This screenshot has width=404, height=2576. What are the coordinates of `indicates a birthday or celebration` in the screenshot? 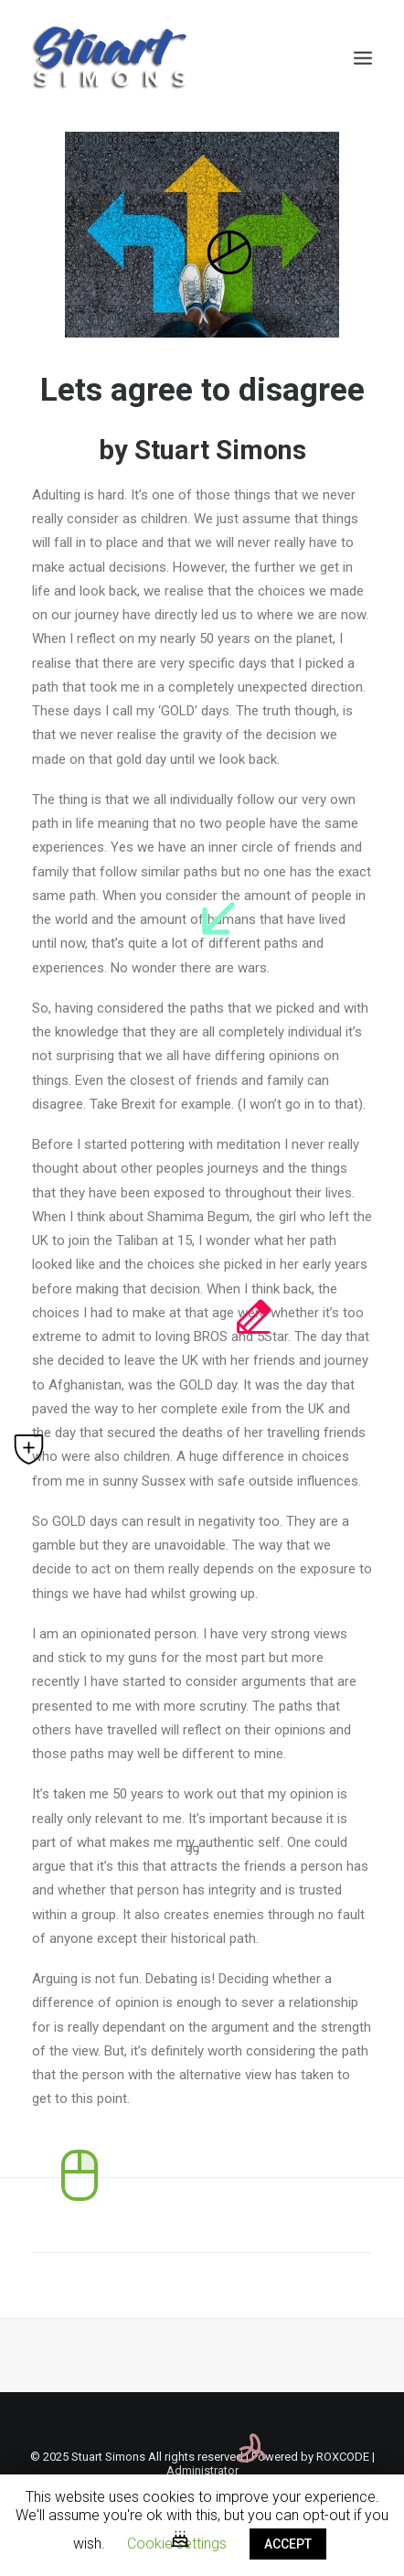 It's located at (180, 2538).